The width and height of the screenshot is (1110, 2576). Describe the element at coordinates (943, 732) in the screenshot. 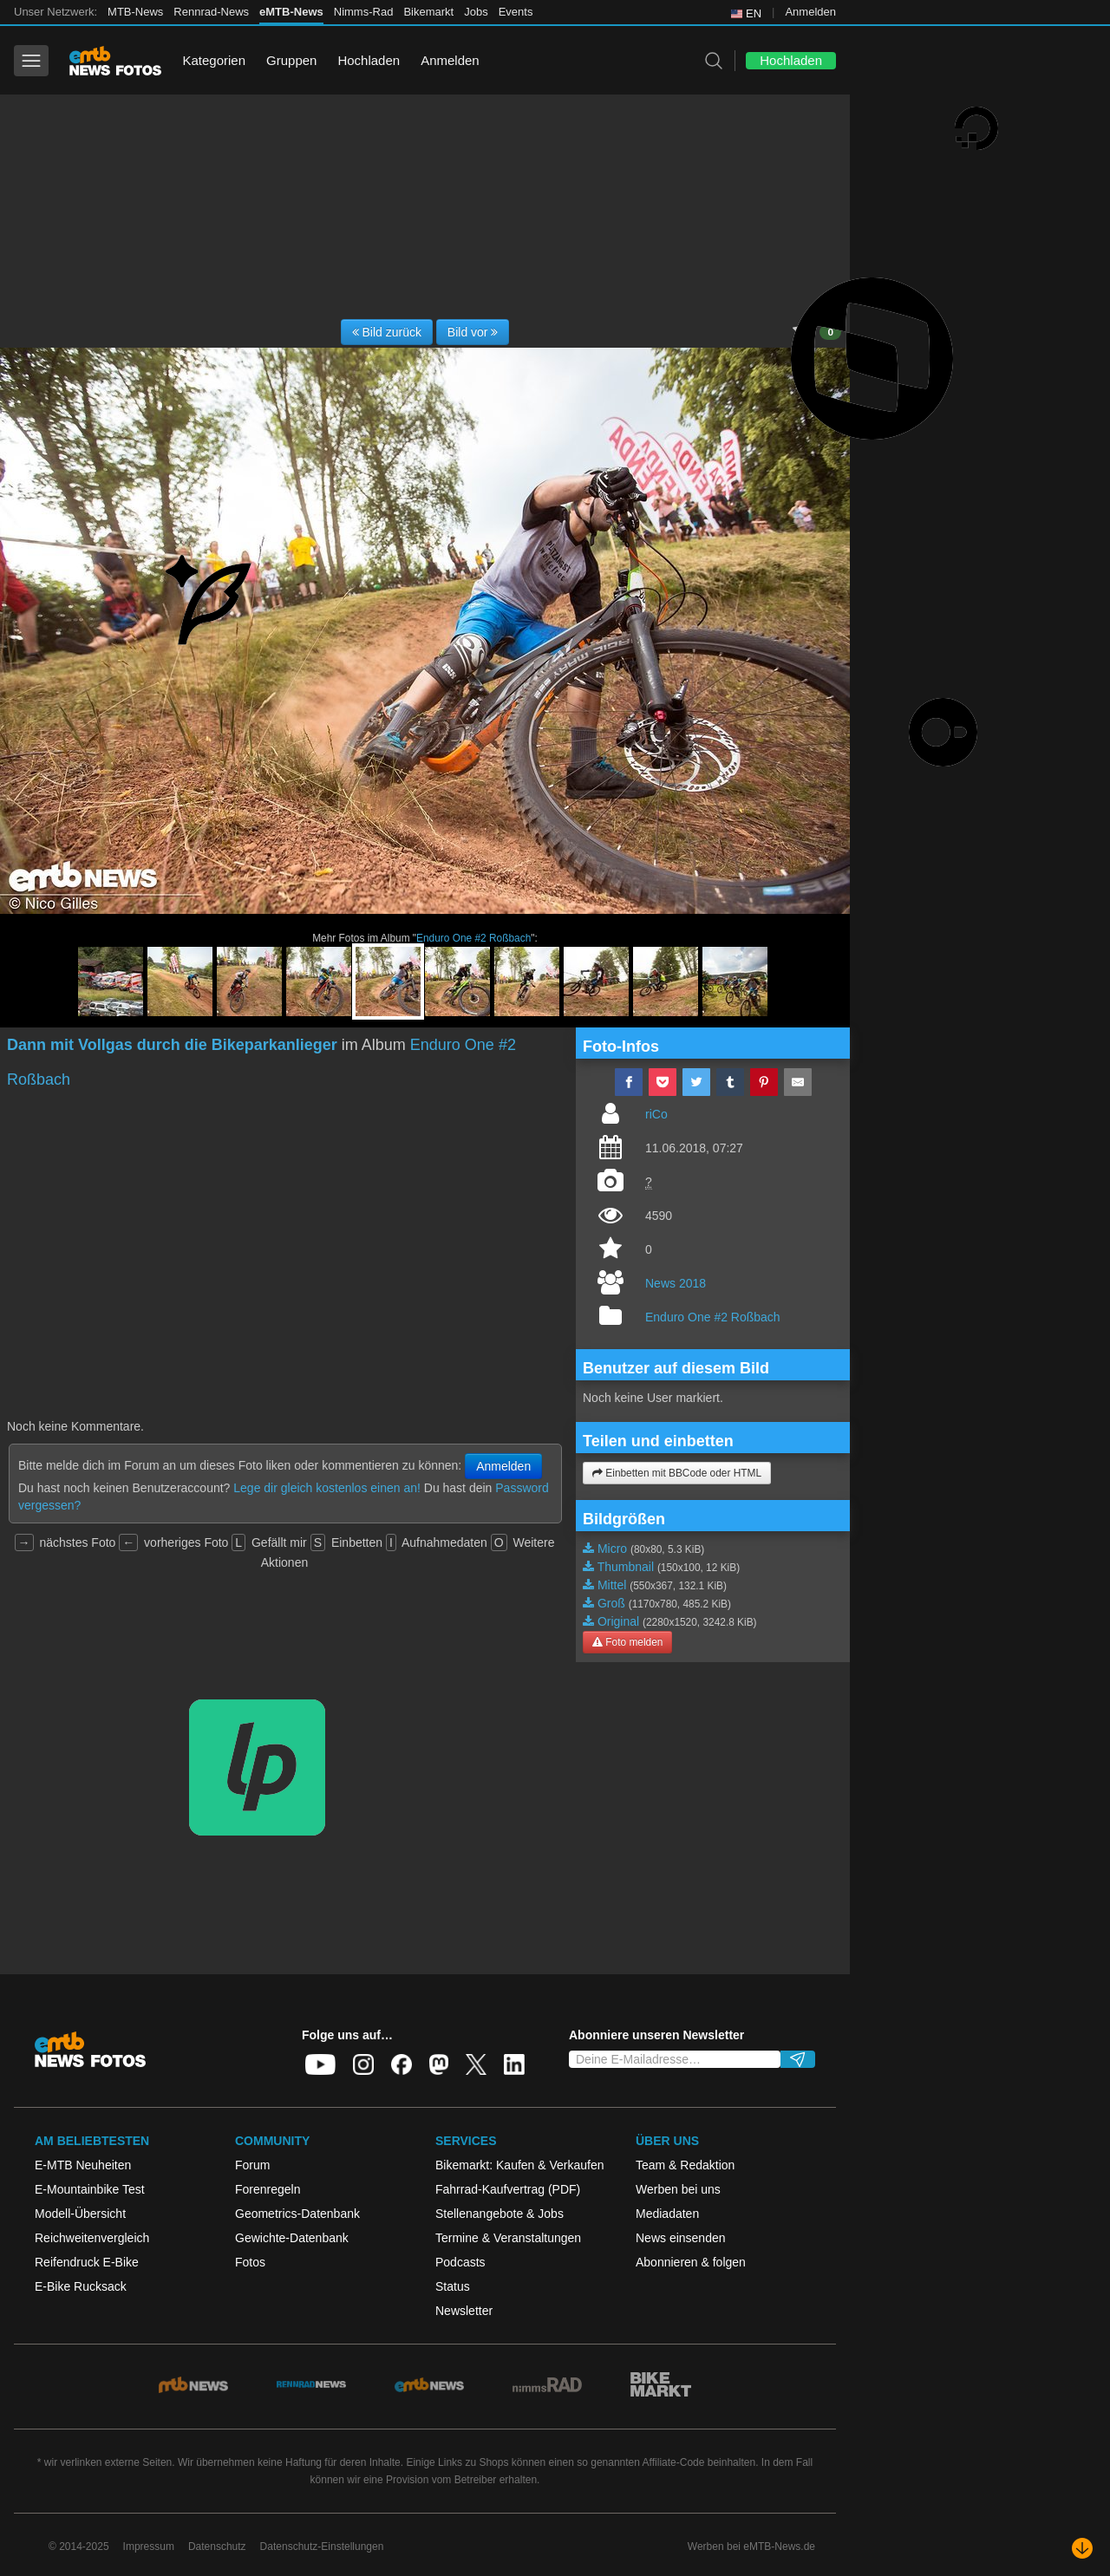

I see `DuckDB database logo` at that location.